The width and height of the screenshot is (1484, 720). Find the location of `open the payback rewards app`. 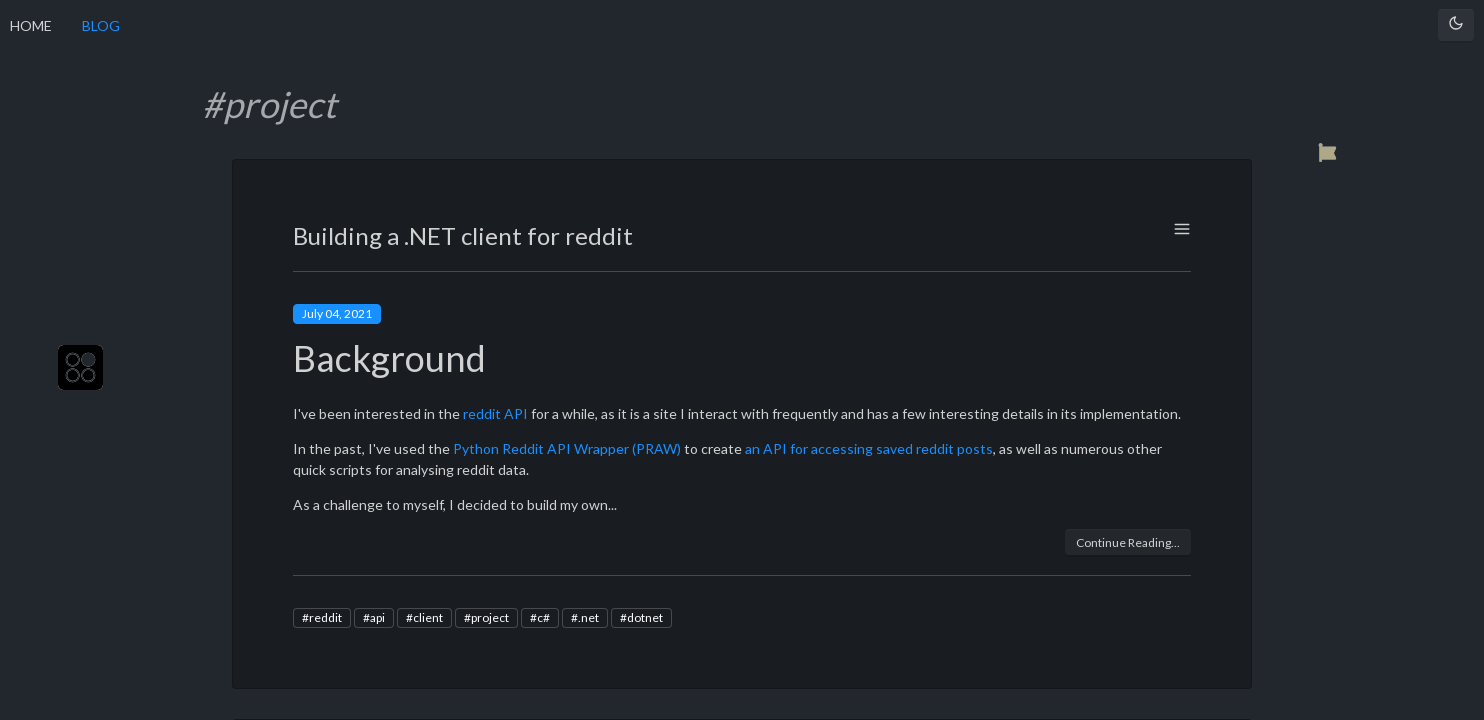

open the payback rewards app is located at coordinates (80, 367).